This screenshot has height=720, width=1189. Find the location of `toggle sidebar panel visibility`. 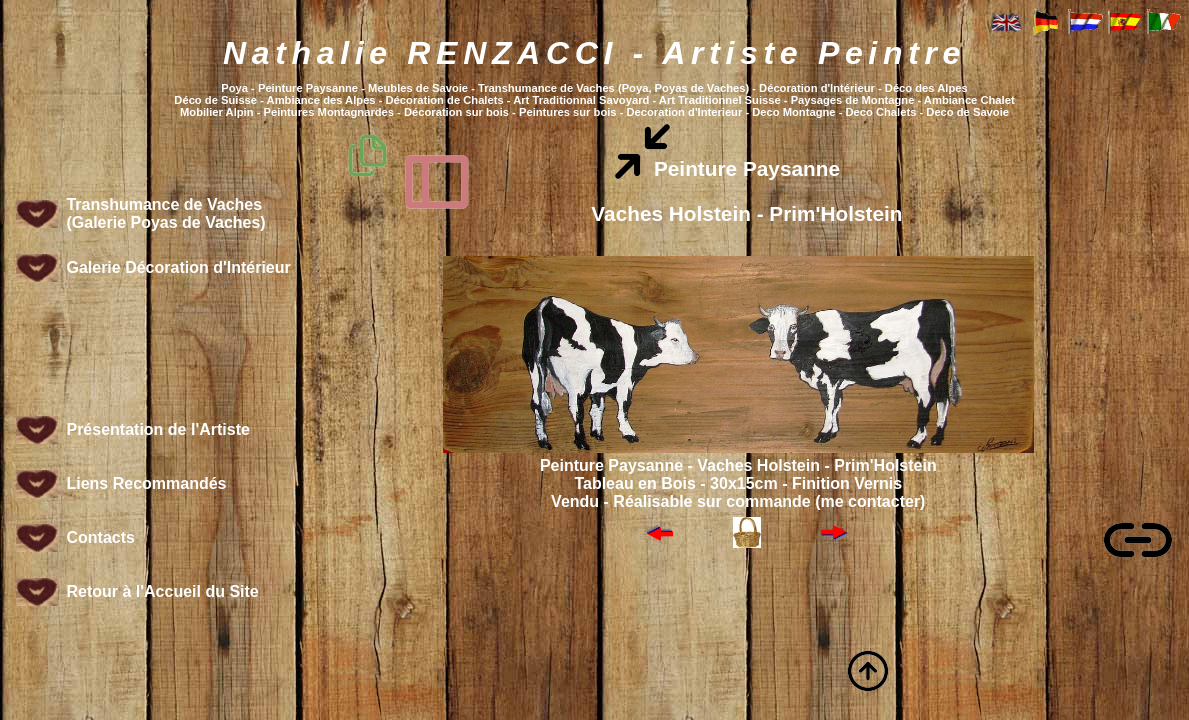

toggle sidebar panel visibility is located at coordinates (437, 182).